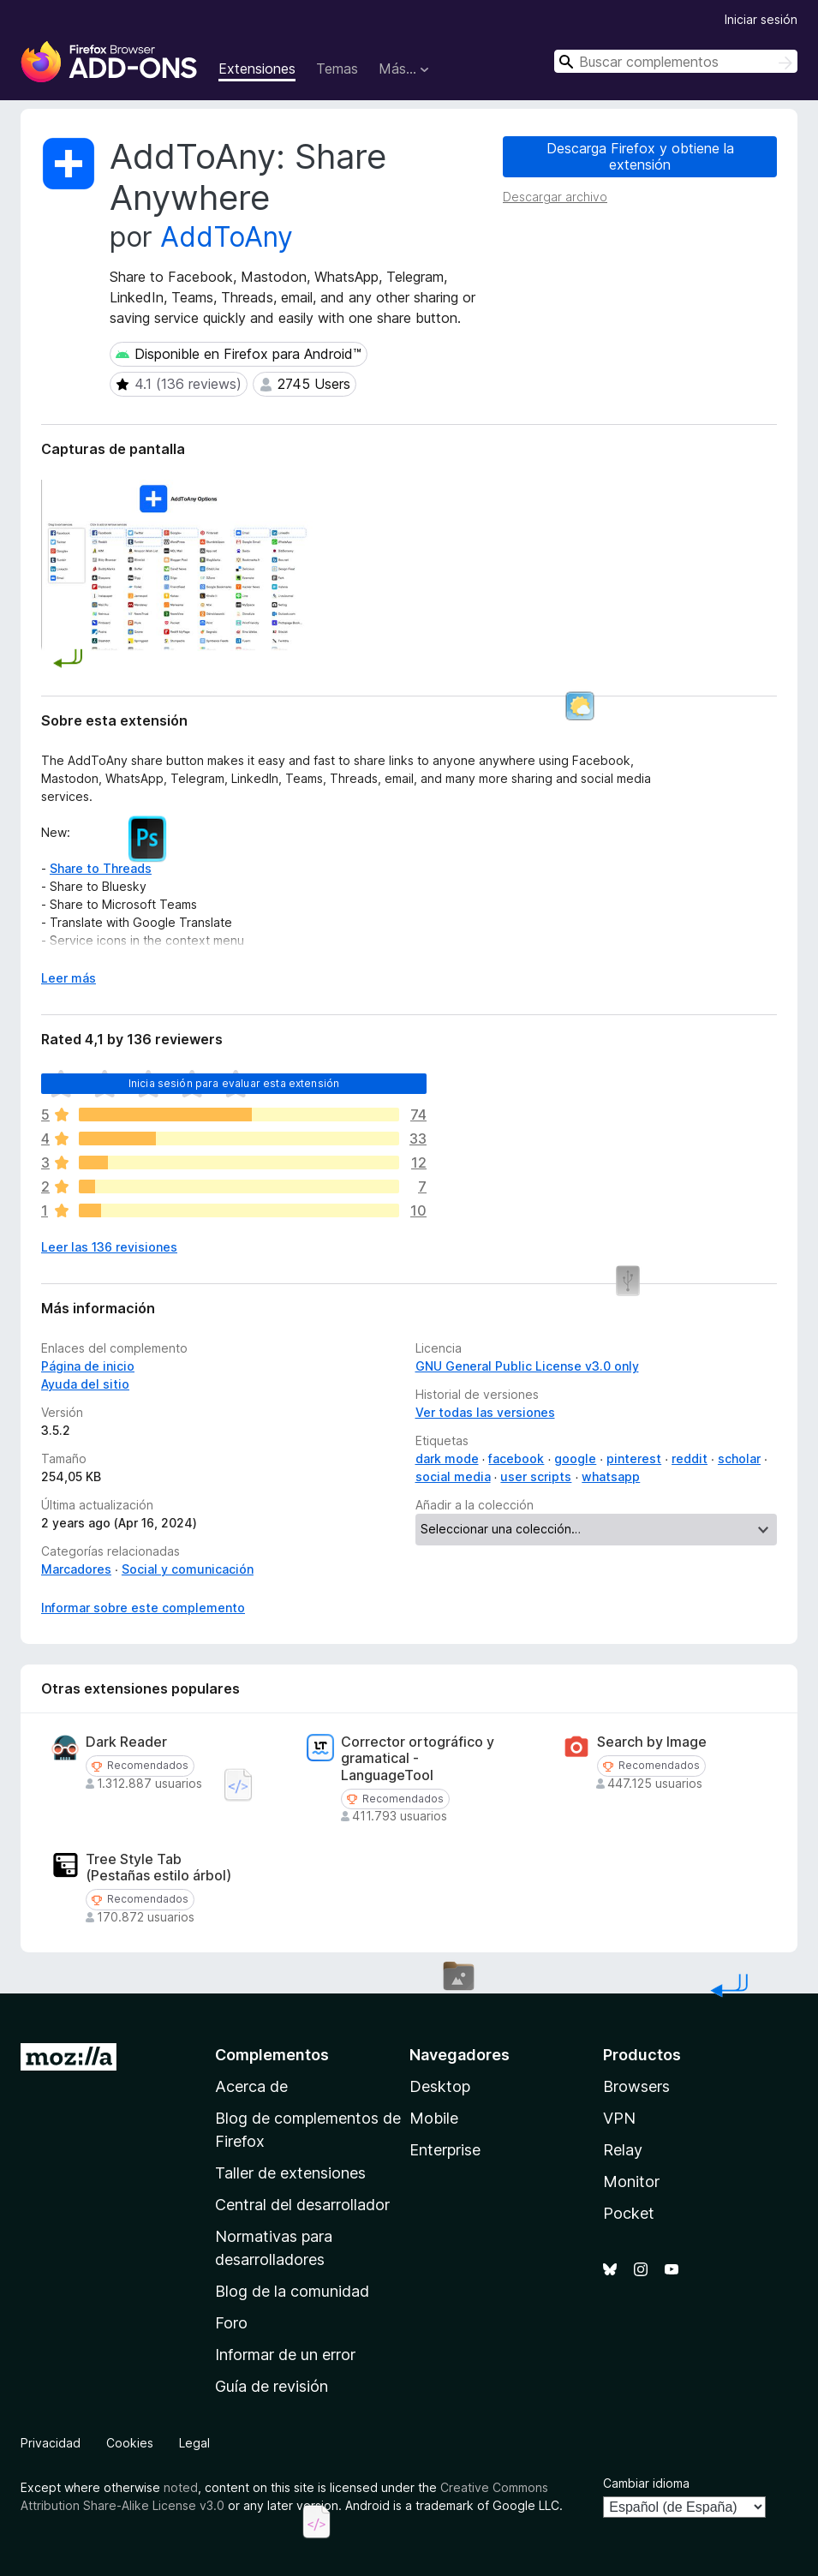 The height and width of the screenshot is (2576, 818). Describe the element at coordinates (316, 2521) in the screenshot. I see `an XML or markup file` at that location.